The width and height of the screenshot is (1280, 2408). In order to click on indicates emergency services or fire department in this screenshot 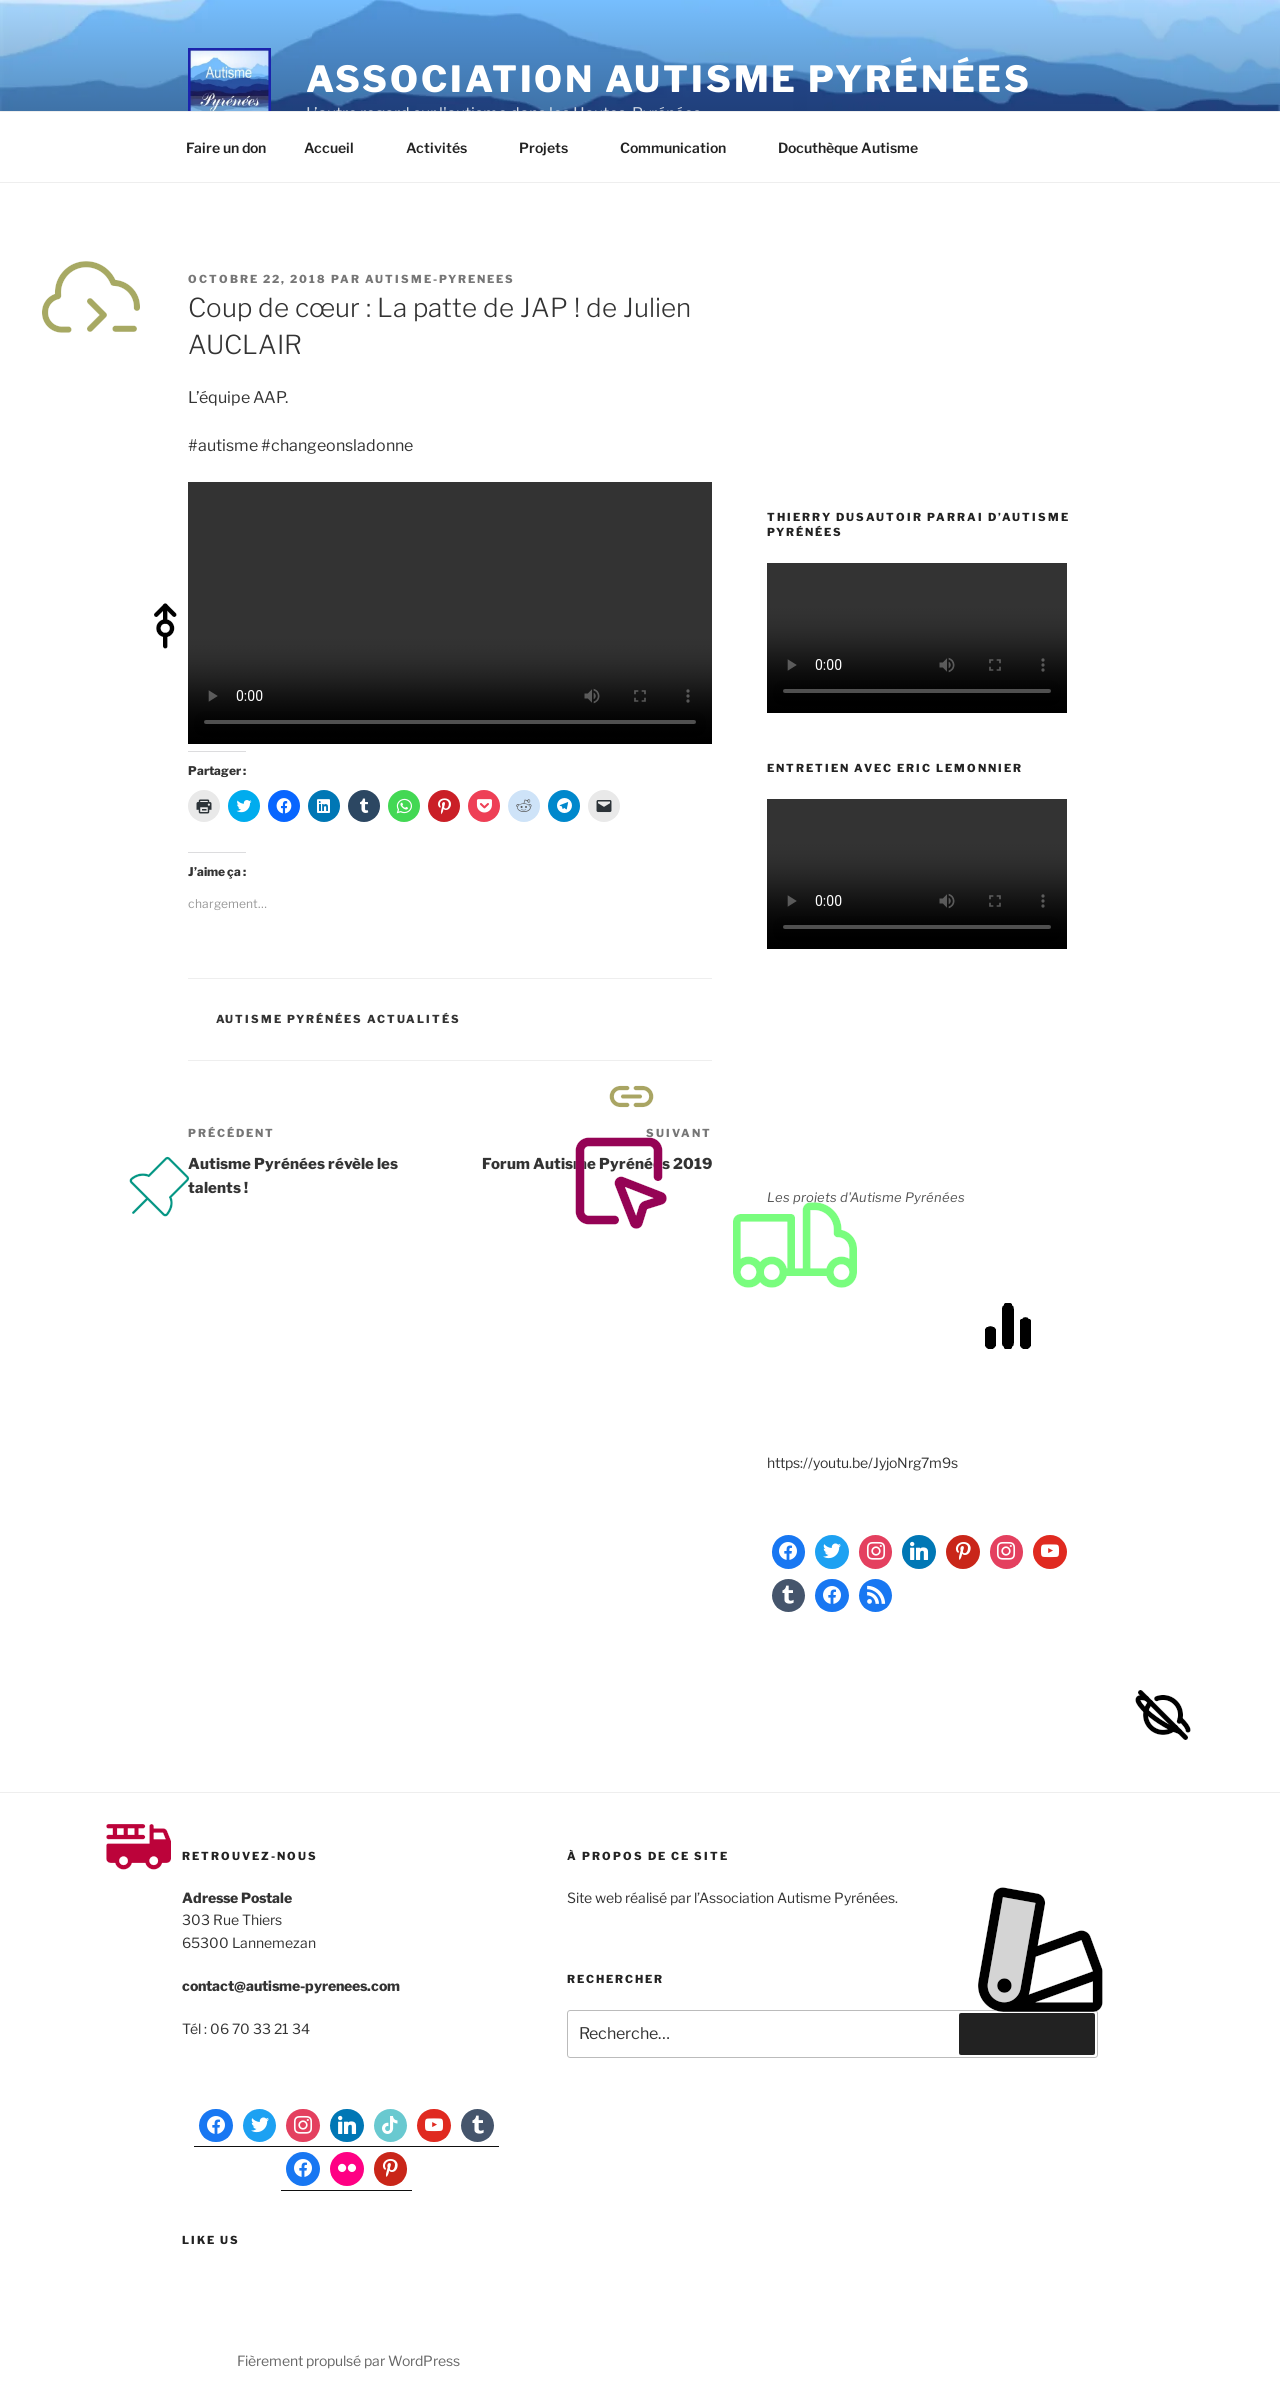, I will do `click(136, 1843)`.